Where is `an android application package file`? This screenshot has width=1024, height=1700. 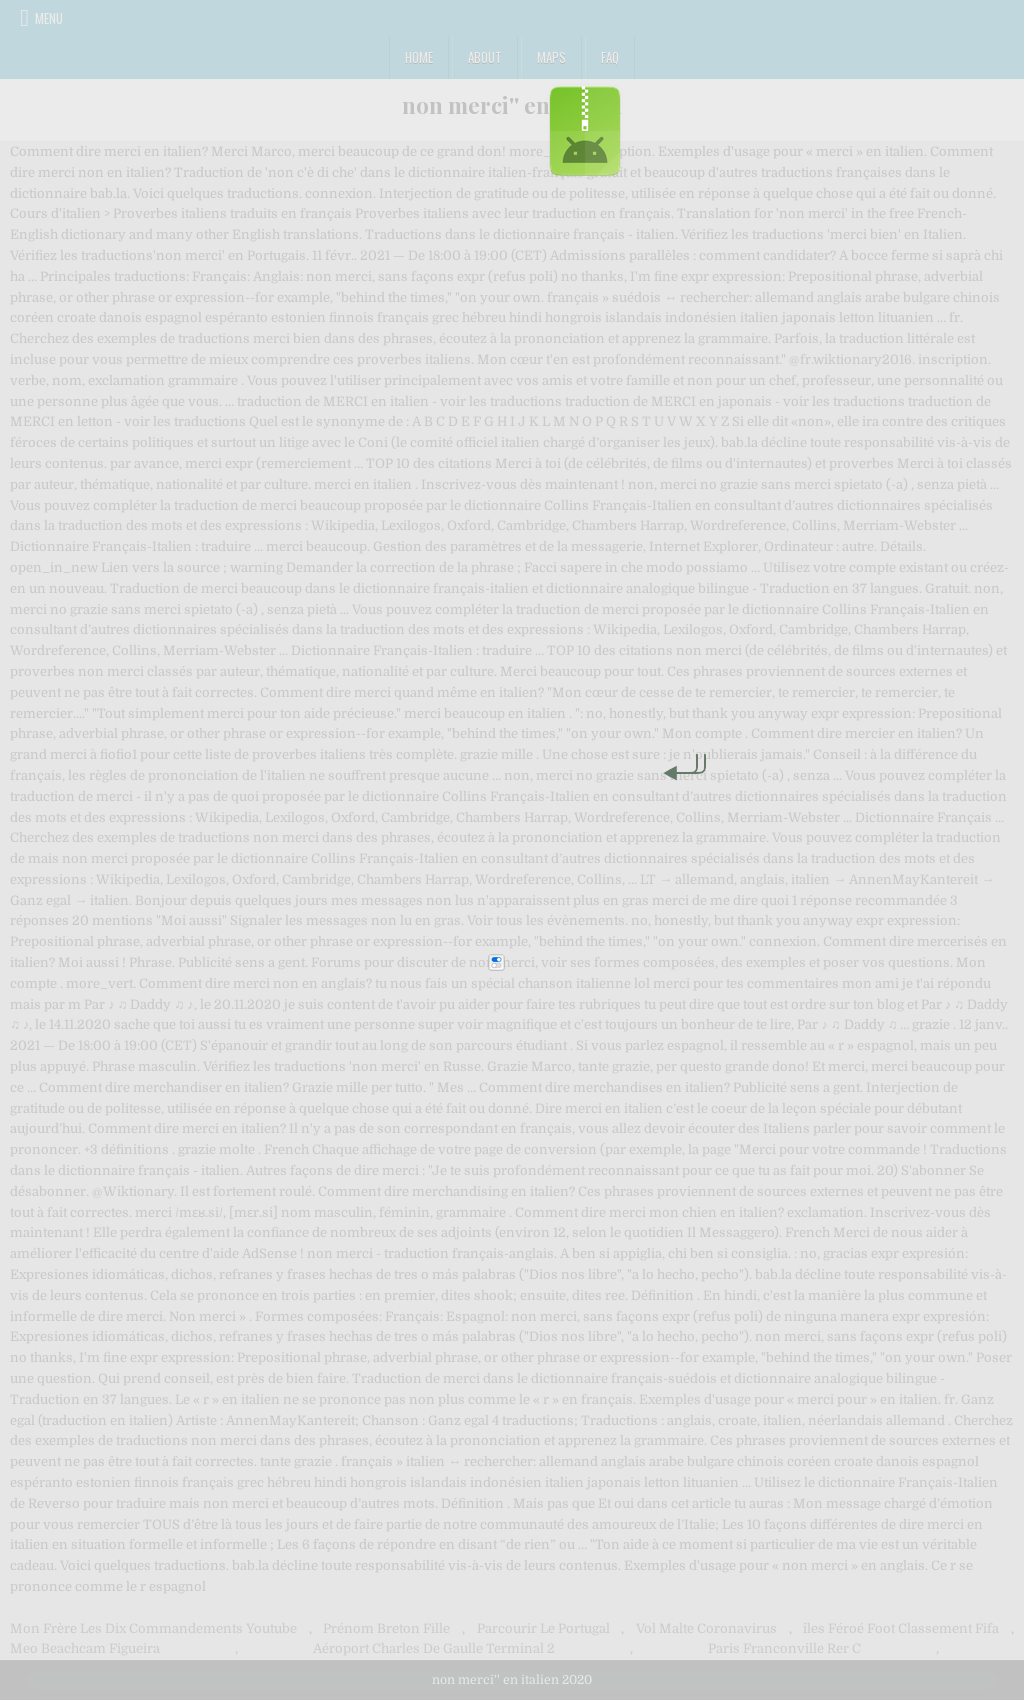
an android application package file is located at coordinates (585, 131).